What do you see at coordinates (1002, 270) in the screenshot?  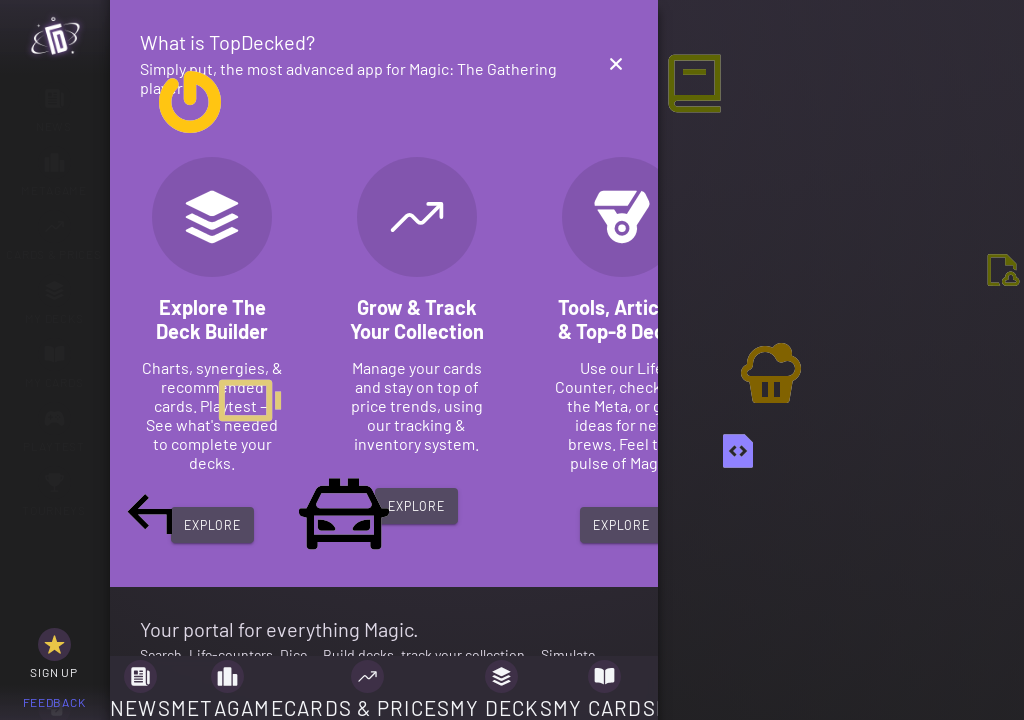 I see `upload file to cloud storage` at bounding box center [1002, 270].